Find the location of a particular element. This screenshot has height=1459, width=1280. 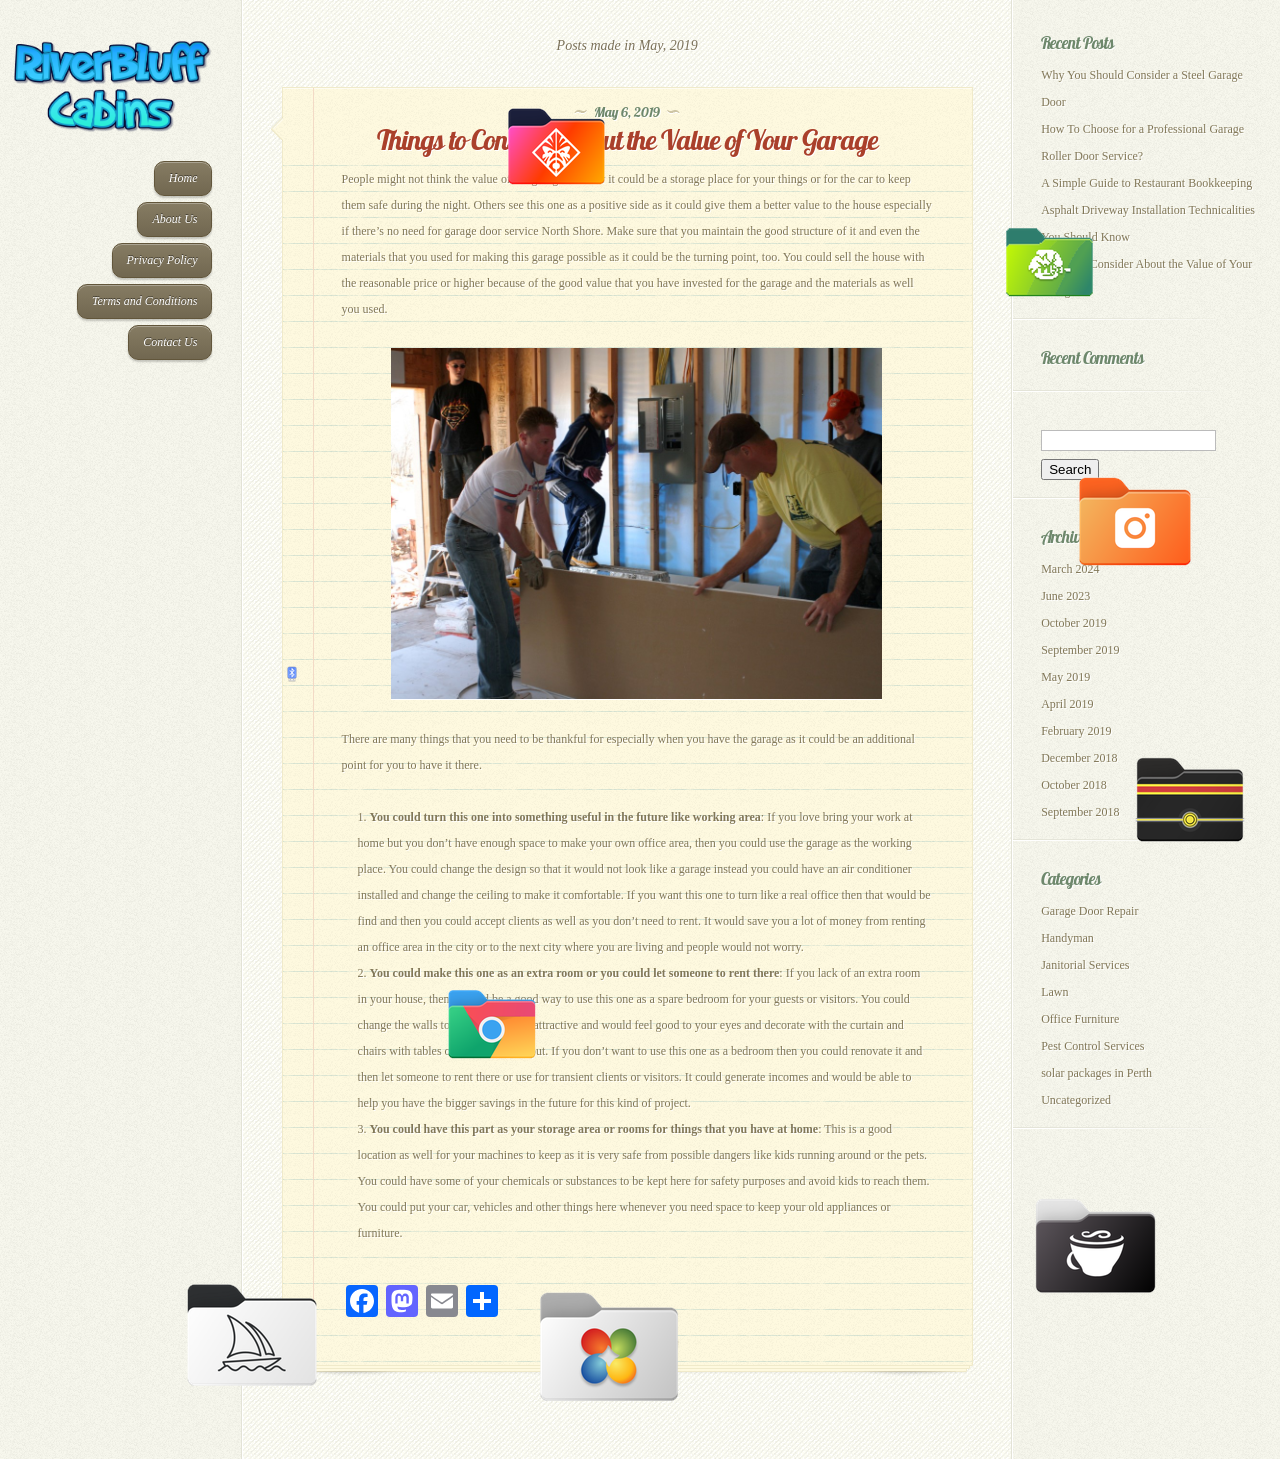

open the Eleven Forum community folder is located at coordinates (608, 1350).